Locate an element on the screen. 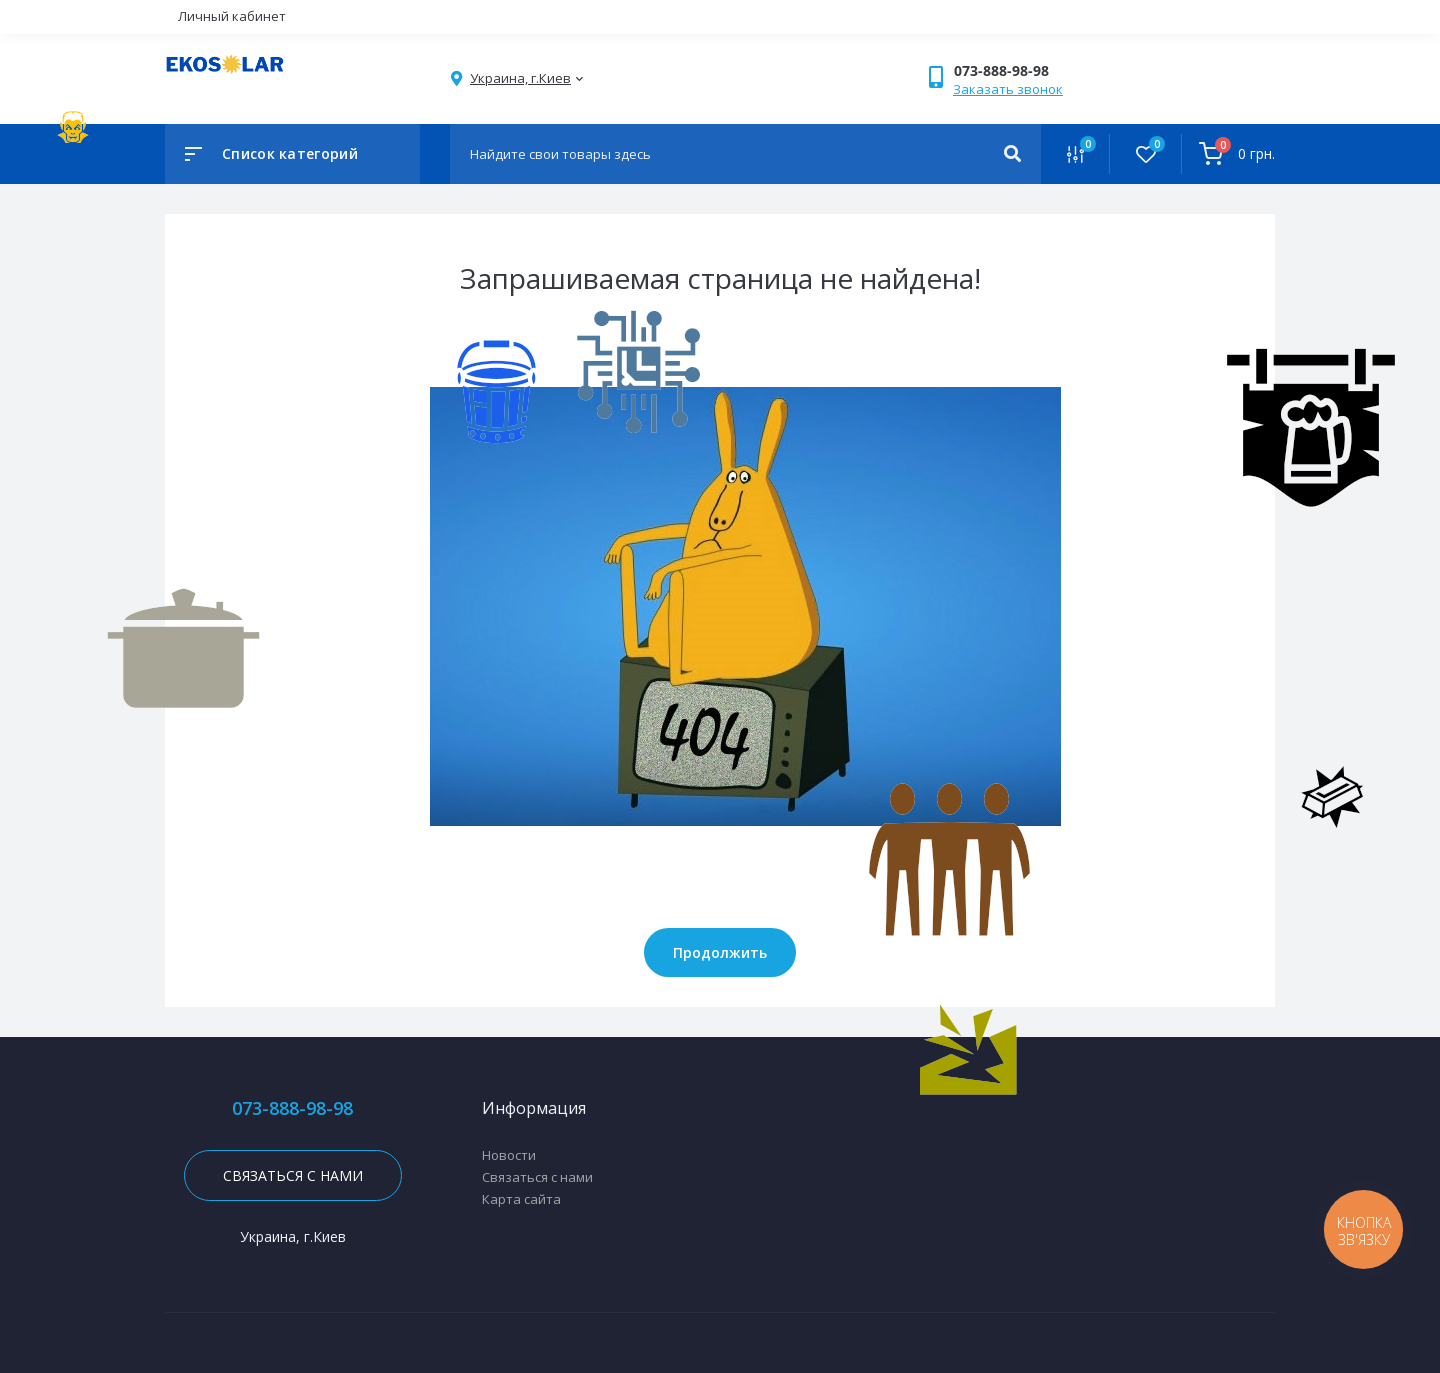  view your friends list is located at coordinates (949, 859).